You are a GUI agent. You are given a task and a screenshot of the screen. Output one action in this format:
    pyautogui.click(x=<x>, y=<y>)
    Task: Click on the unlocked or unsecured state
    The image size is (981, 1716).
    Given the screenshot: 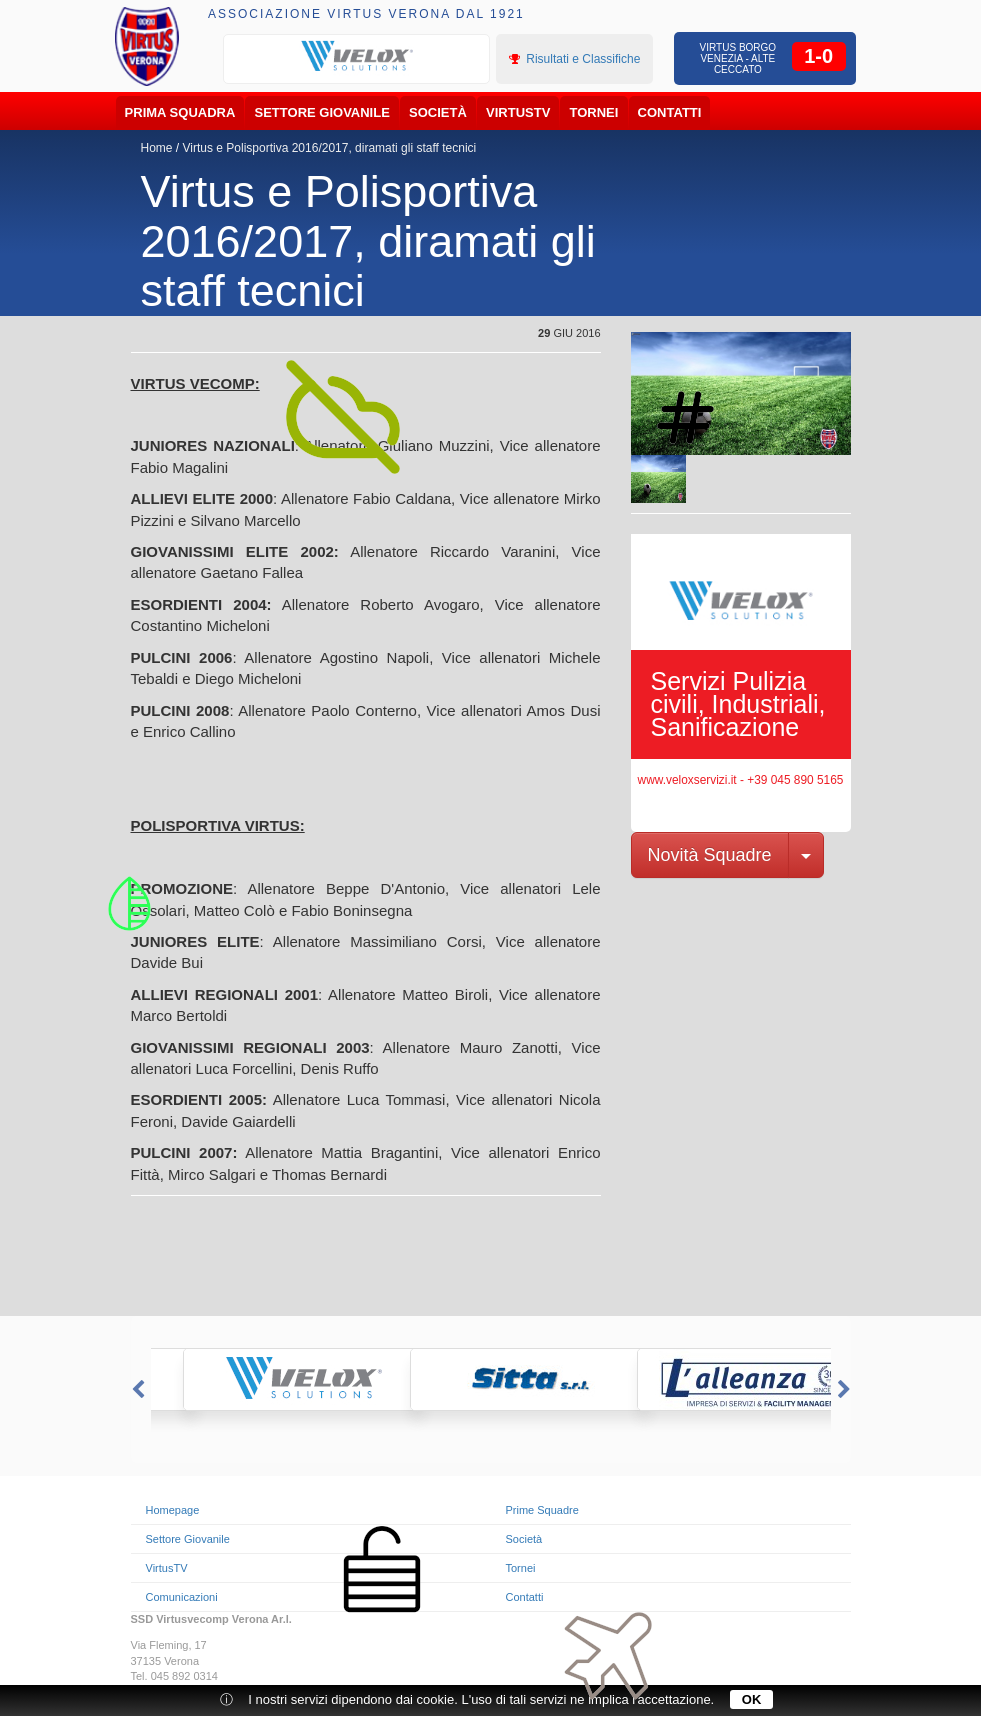 What is the action you would take?
    pyautogui.click(x=382, y=1574)
    